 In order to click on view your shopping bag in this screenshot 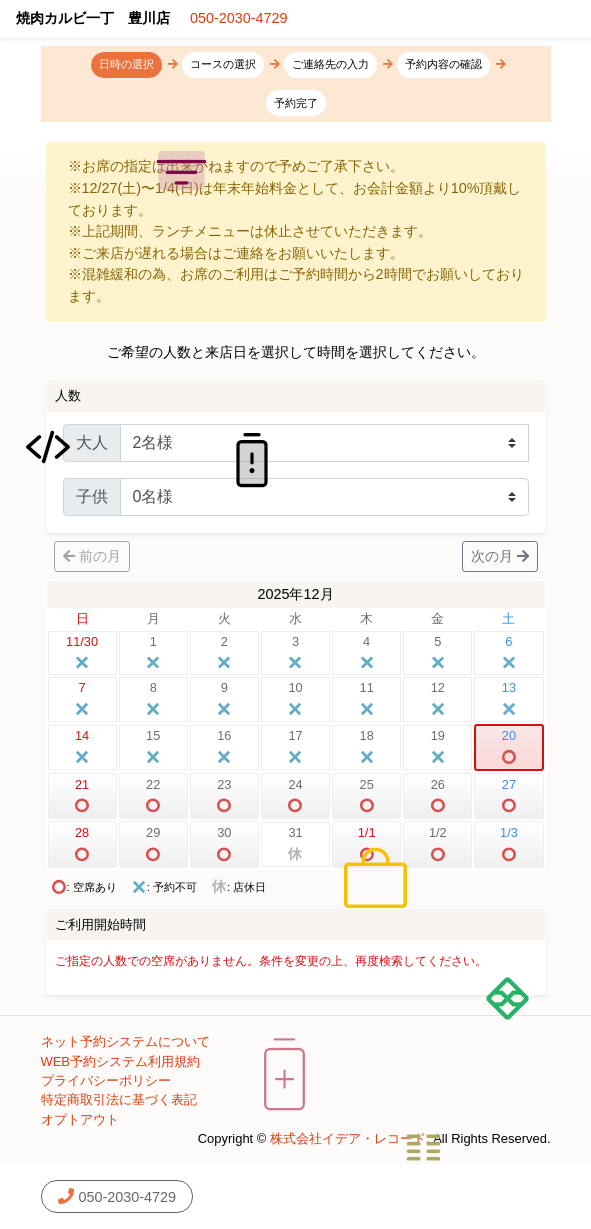, I will do `click(375, 881)`.